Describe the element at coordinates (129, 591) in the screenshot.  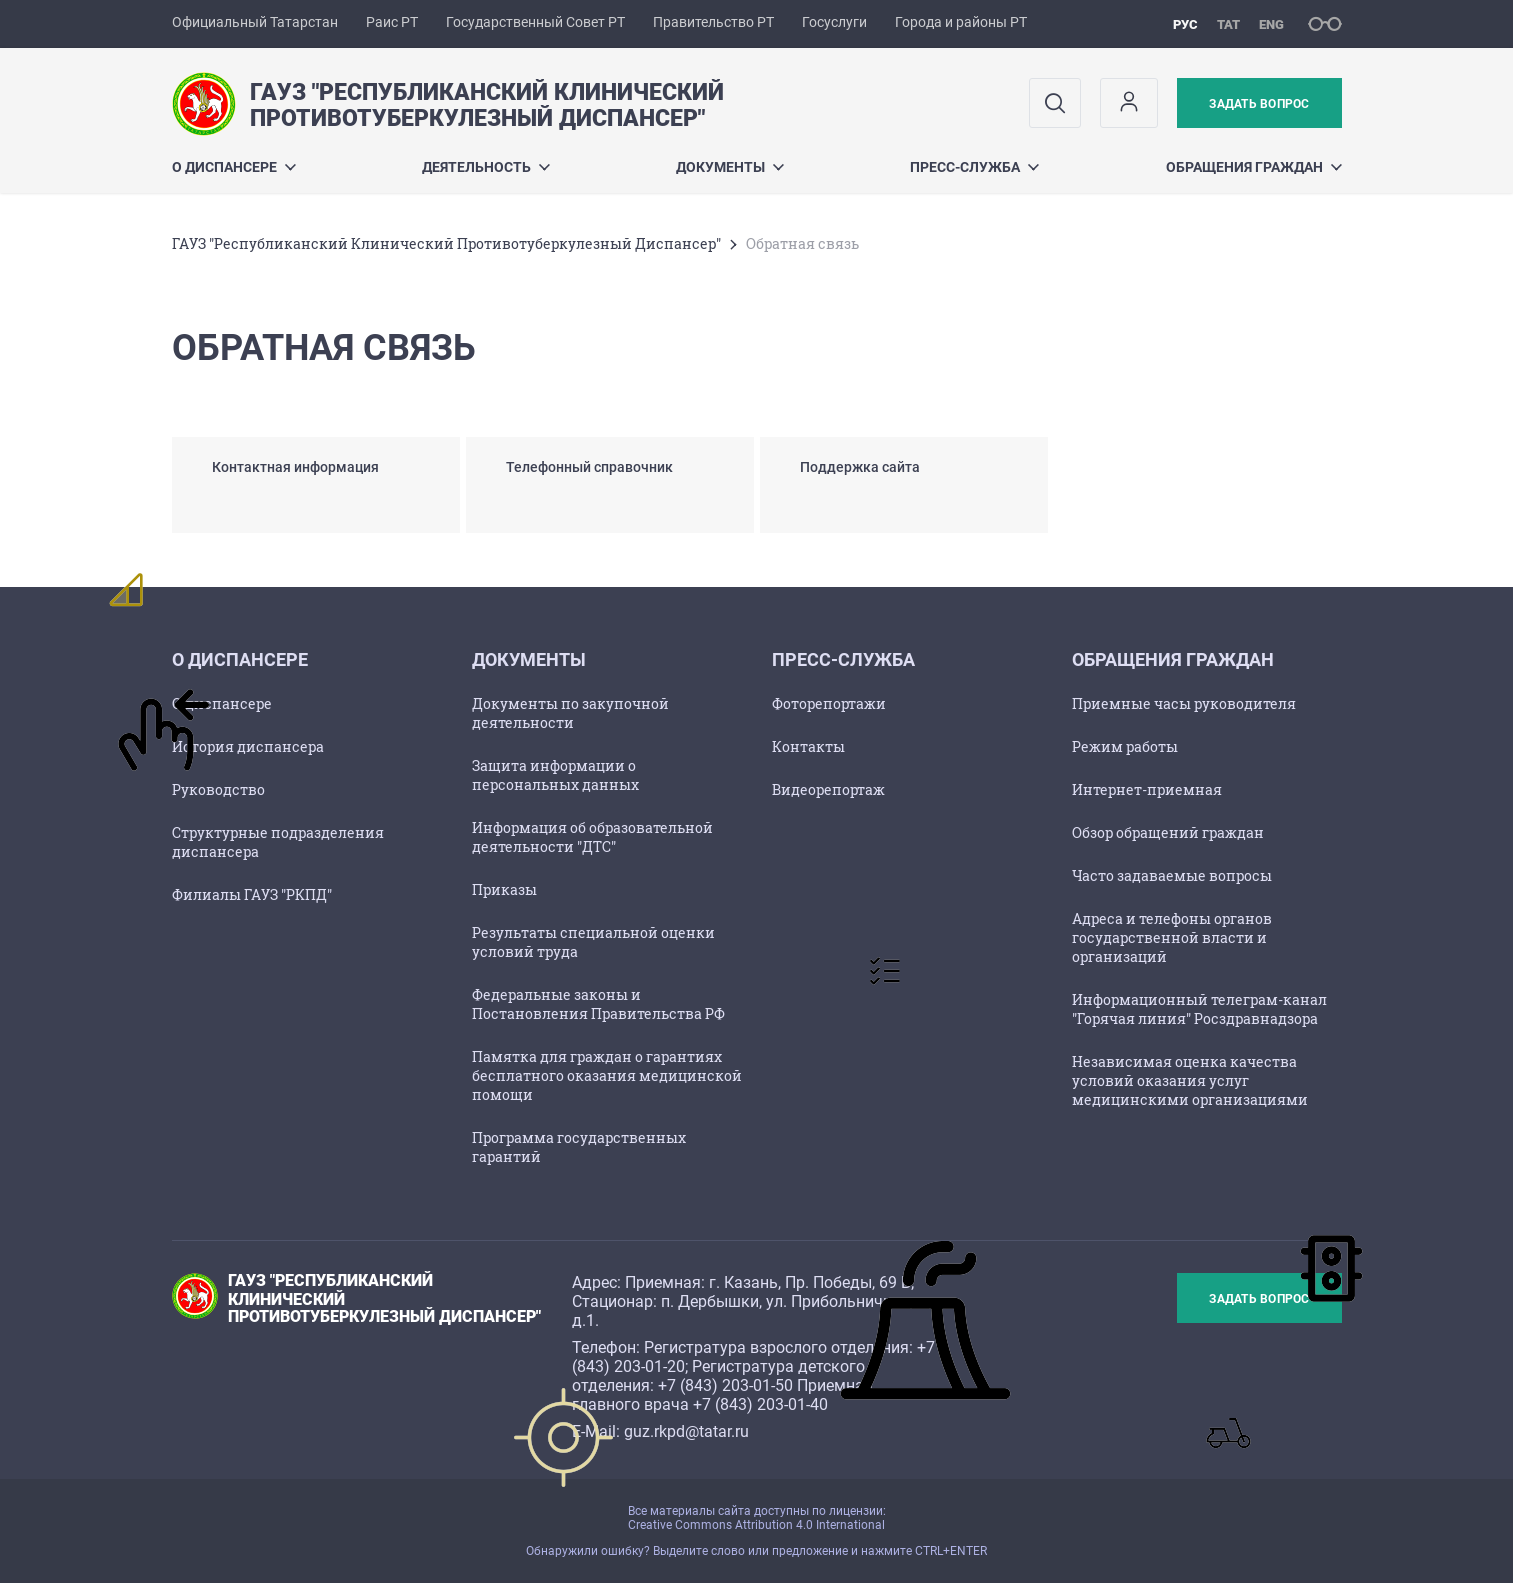
I see `indicates medium cellular signal strength` at that location.